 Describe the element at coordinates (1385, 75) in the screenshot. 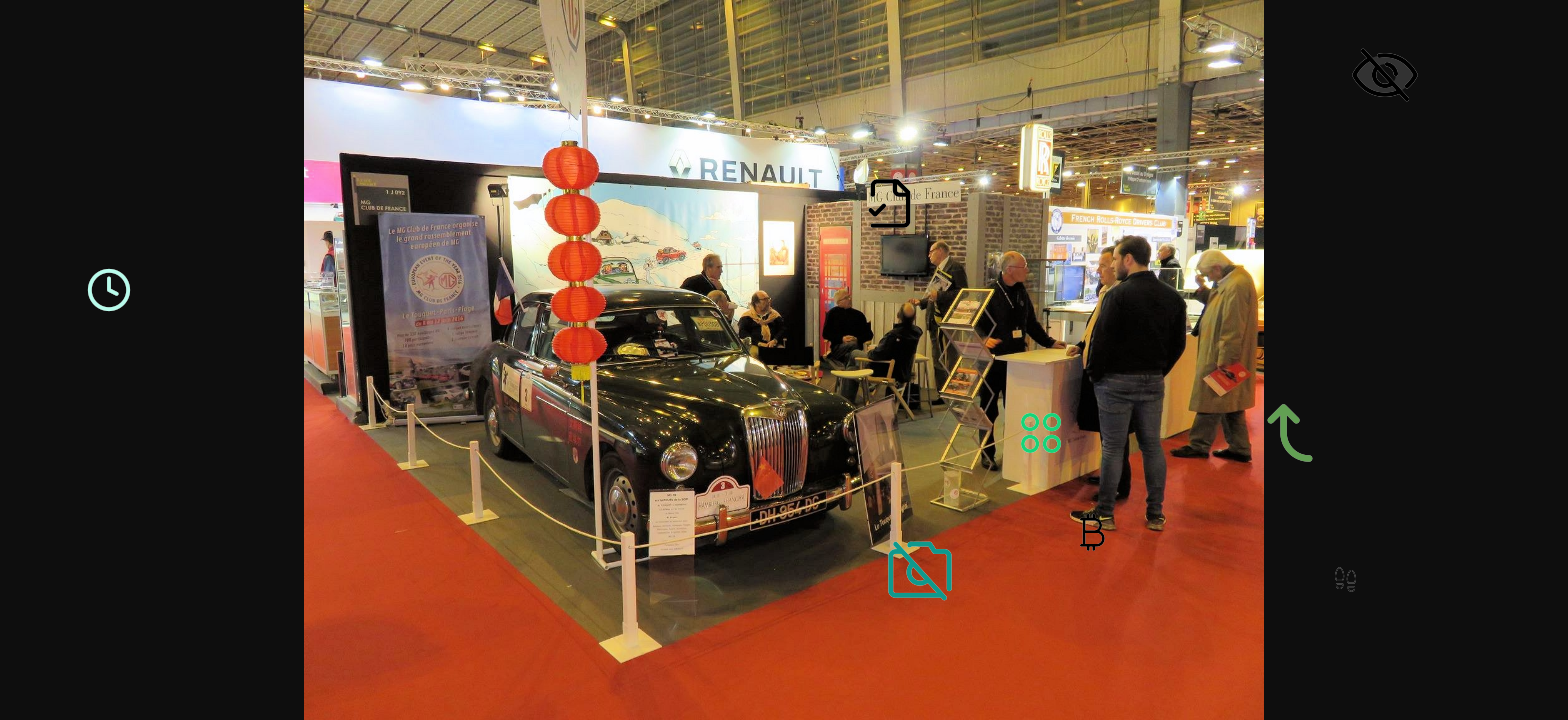

I see `hide password or sensitive content` at that location.